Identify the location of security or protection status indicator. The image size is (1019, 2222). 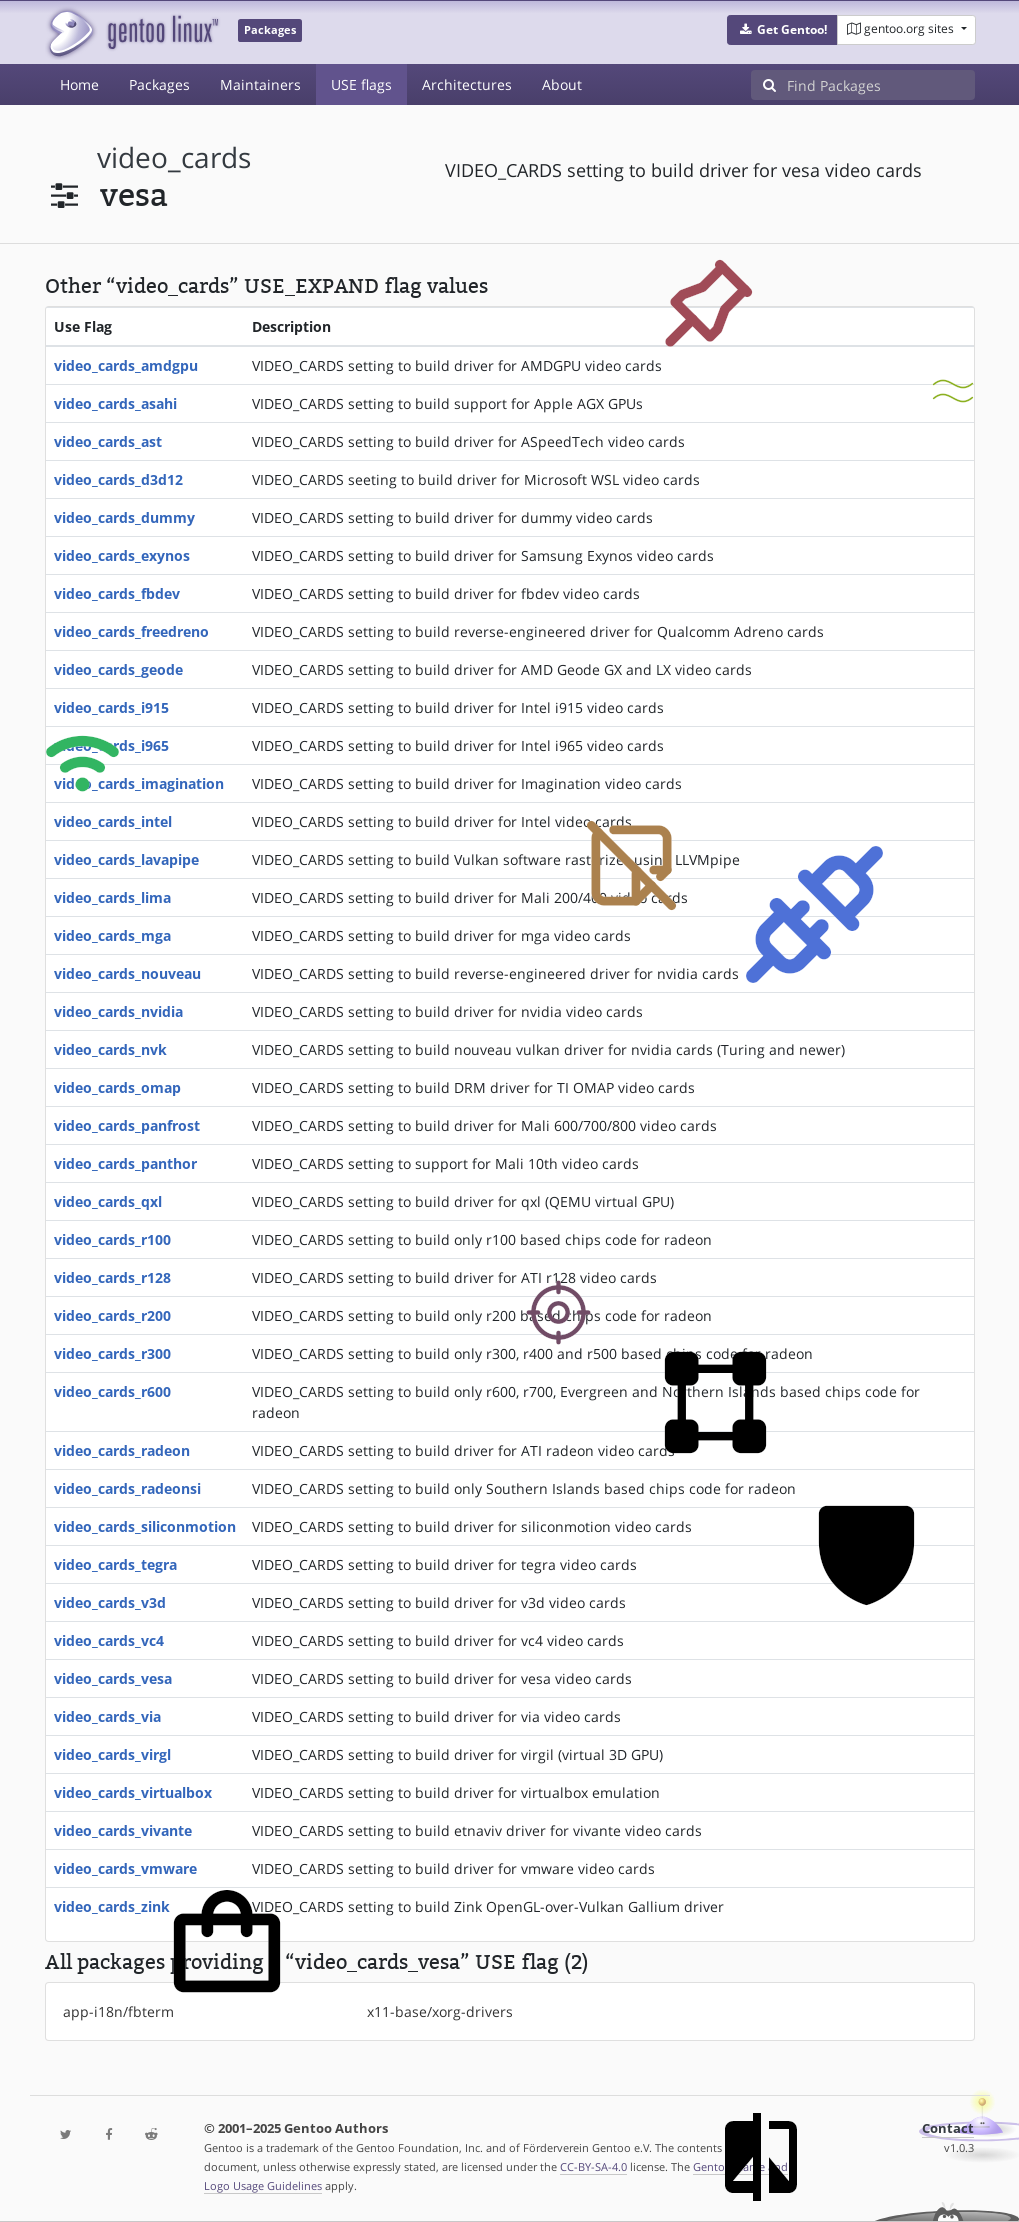
(866, 1549).